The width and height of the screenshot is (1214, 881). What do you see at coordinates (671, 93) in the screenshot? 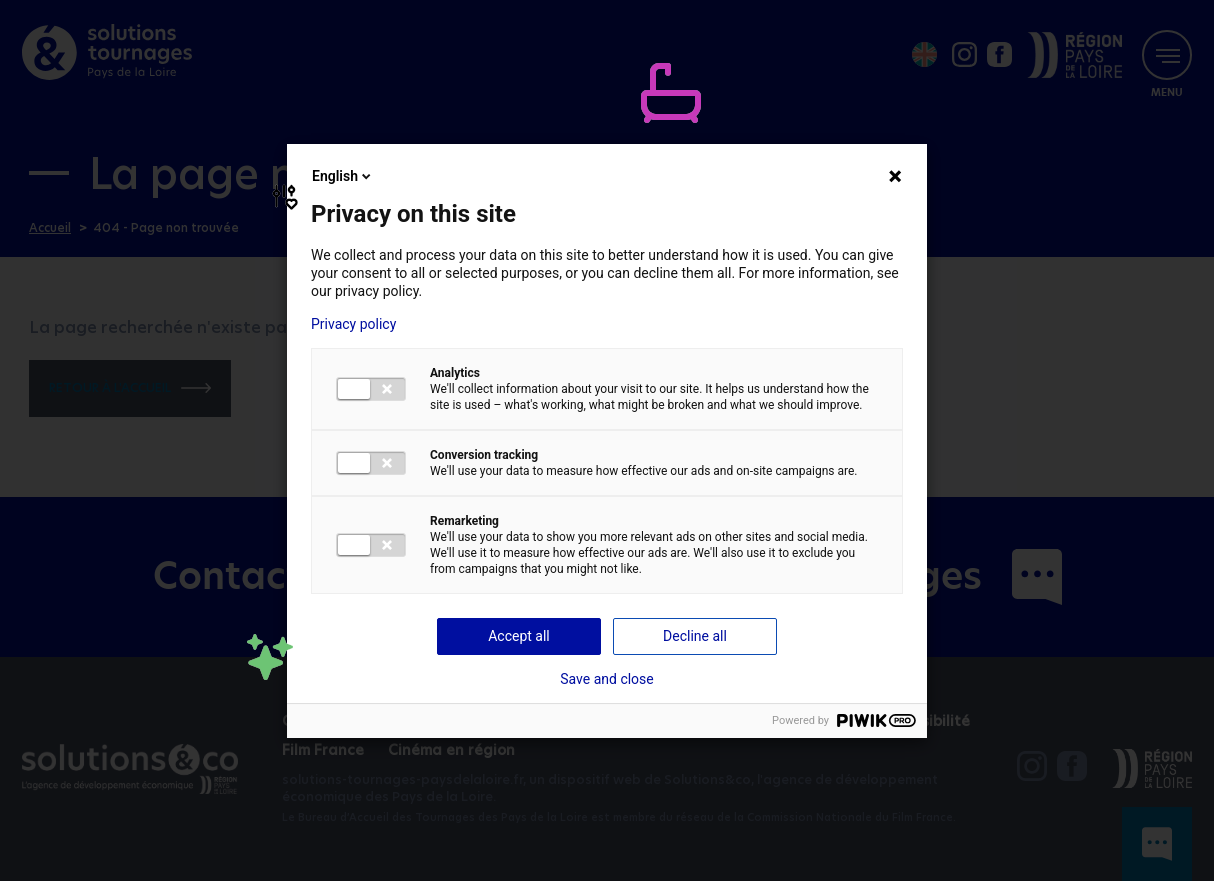
I see `indicates bathroom amenities available` at bounding box center [671, 93].